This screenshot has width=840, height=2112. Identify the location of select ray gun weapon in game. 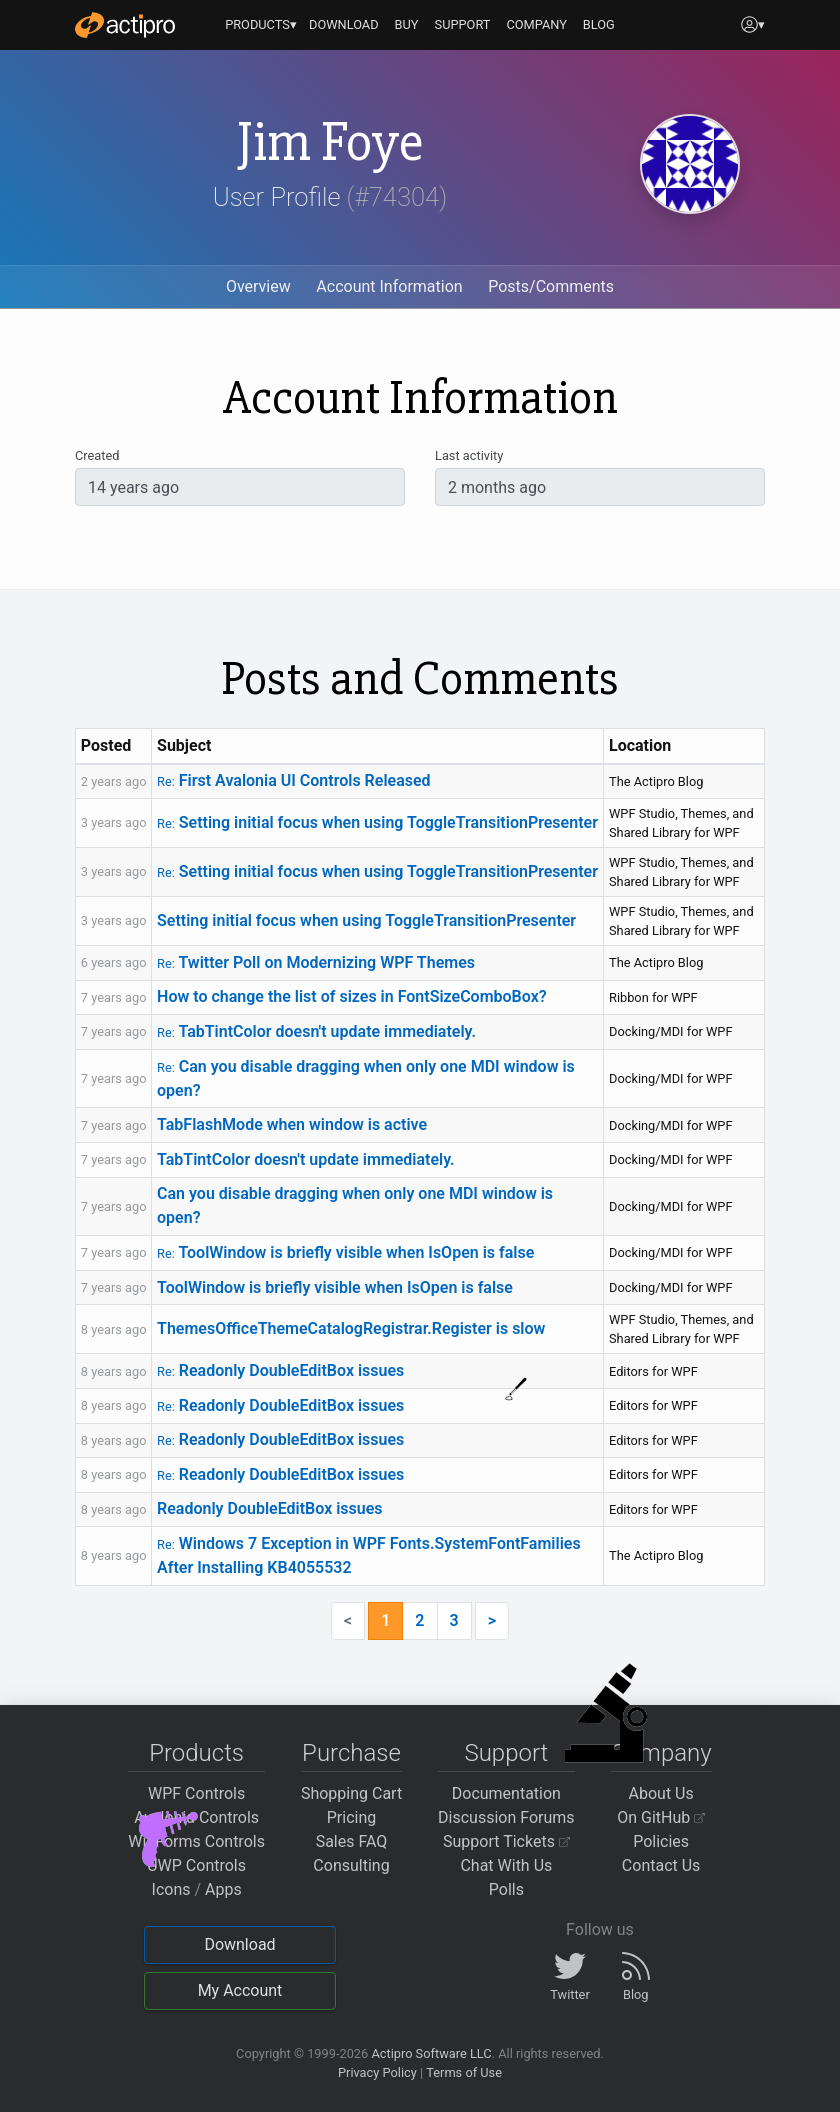
(168, 1837).